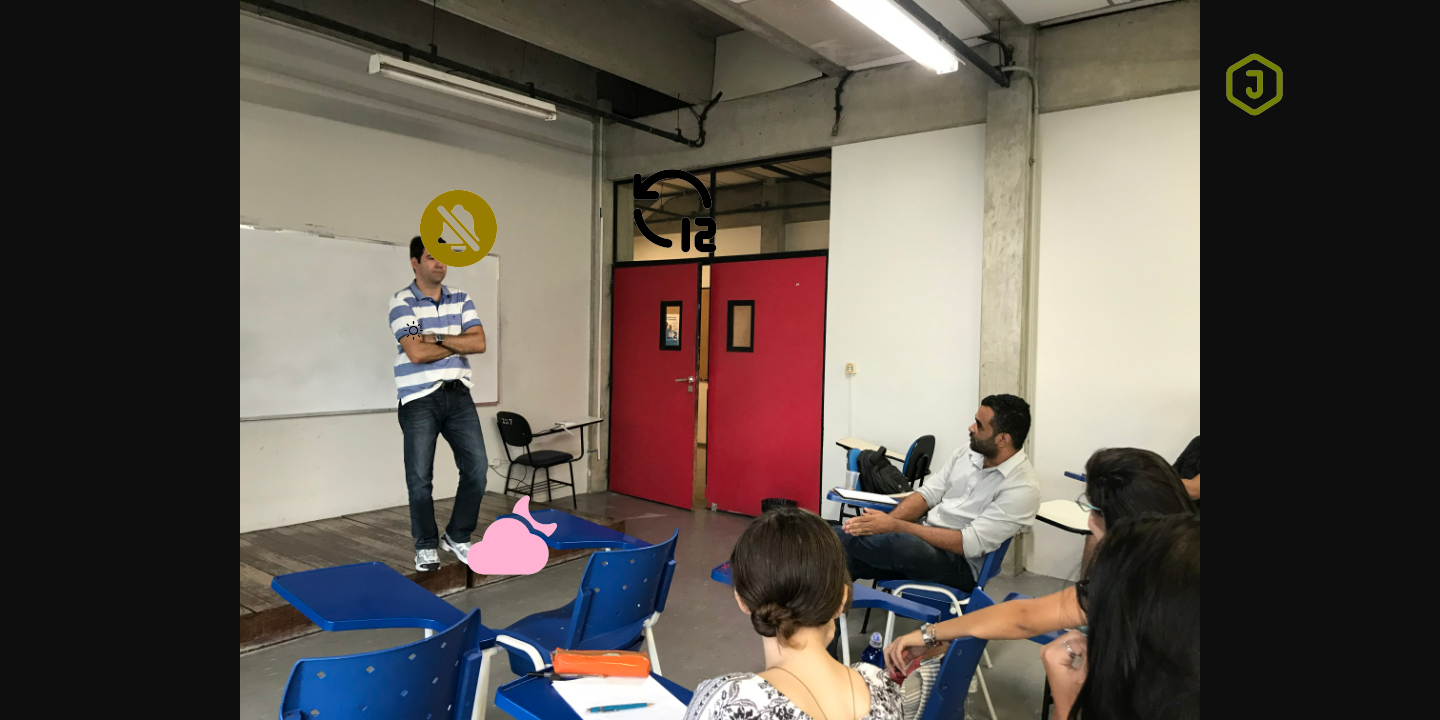  Describe the element at coordinates (1254, 84) in the screenshot. I see `app or service icon with "J" branding` at that location.